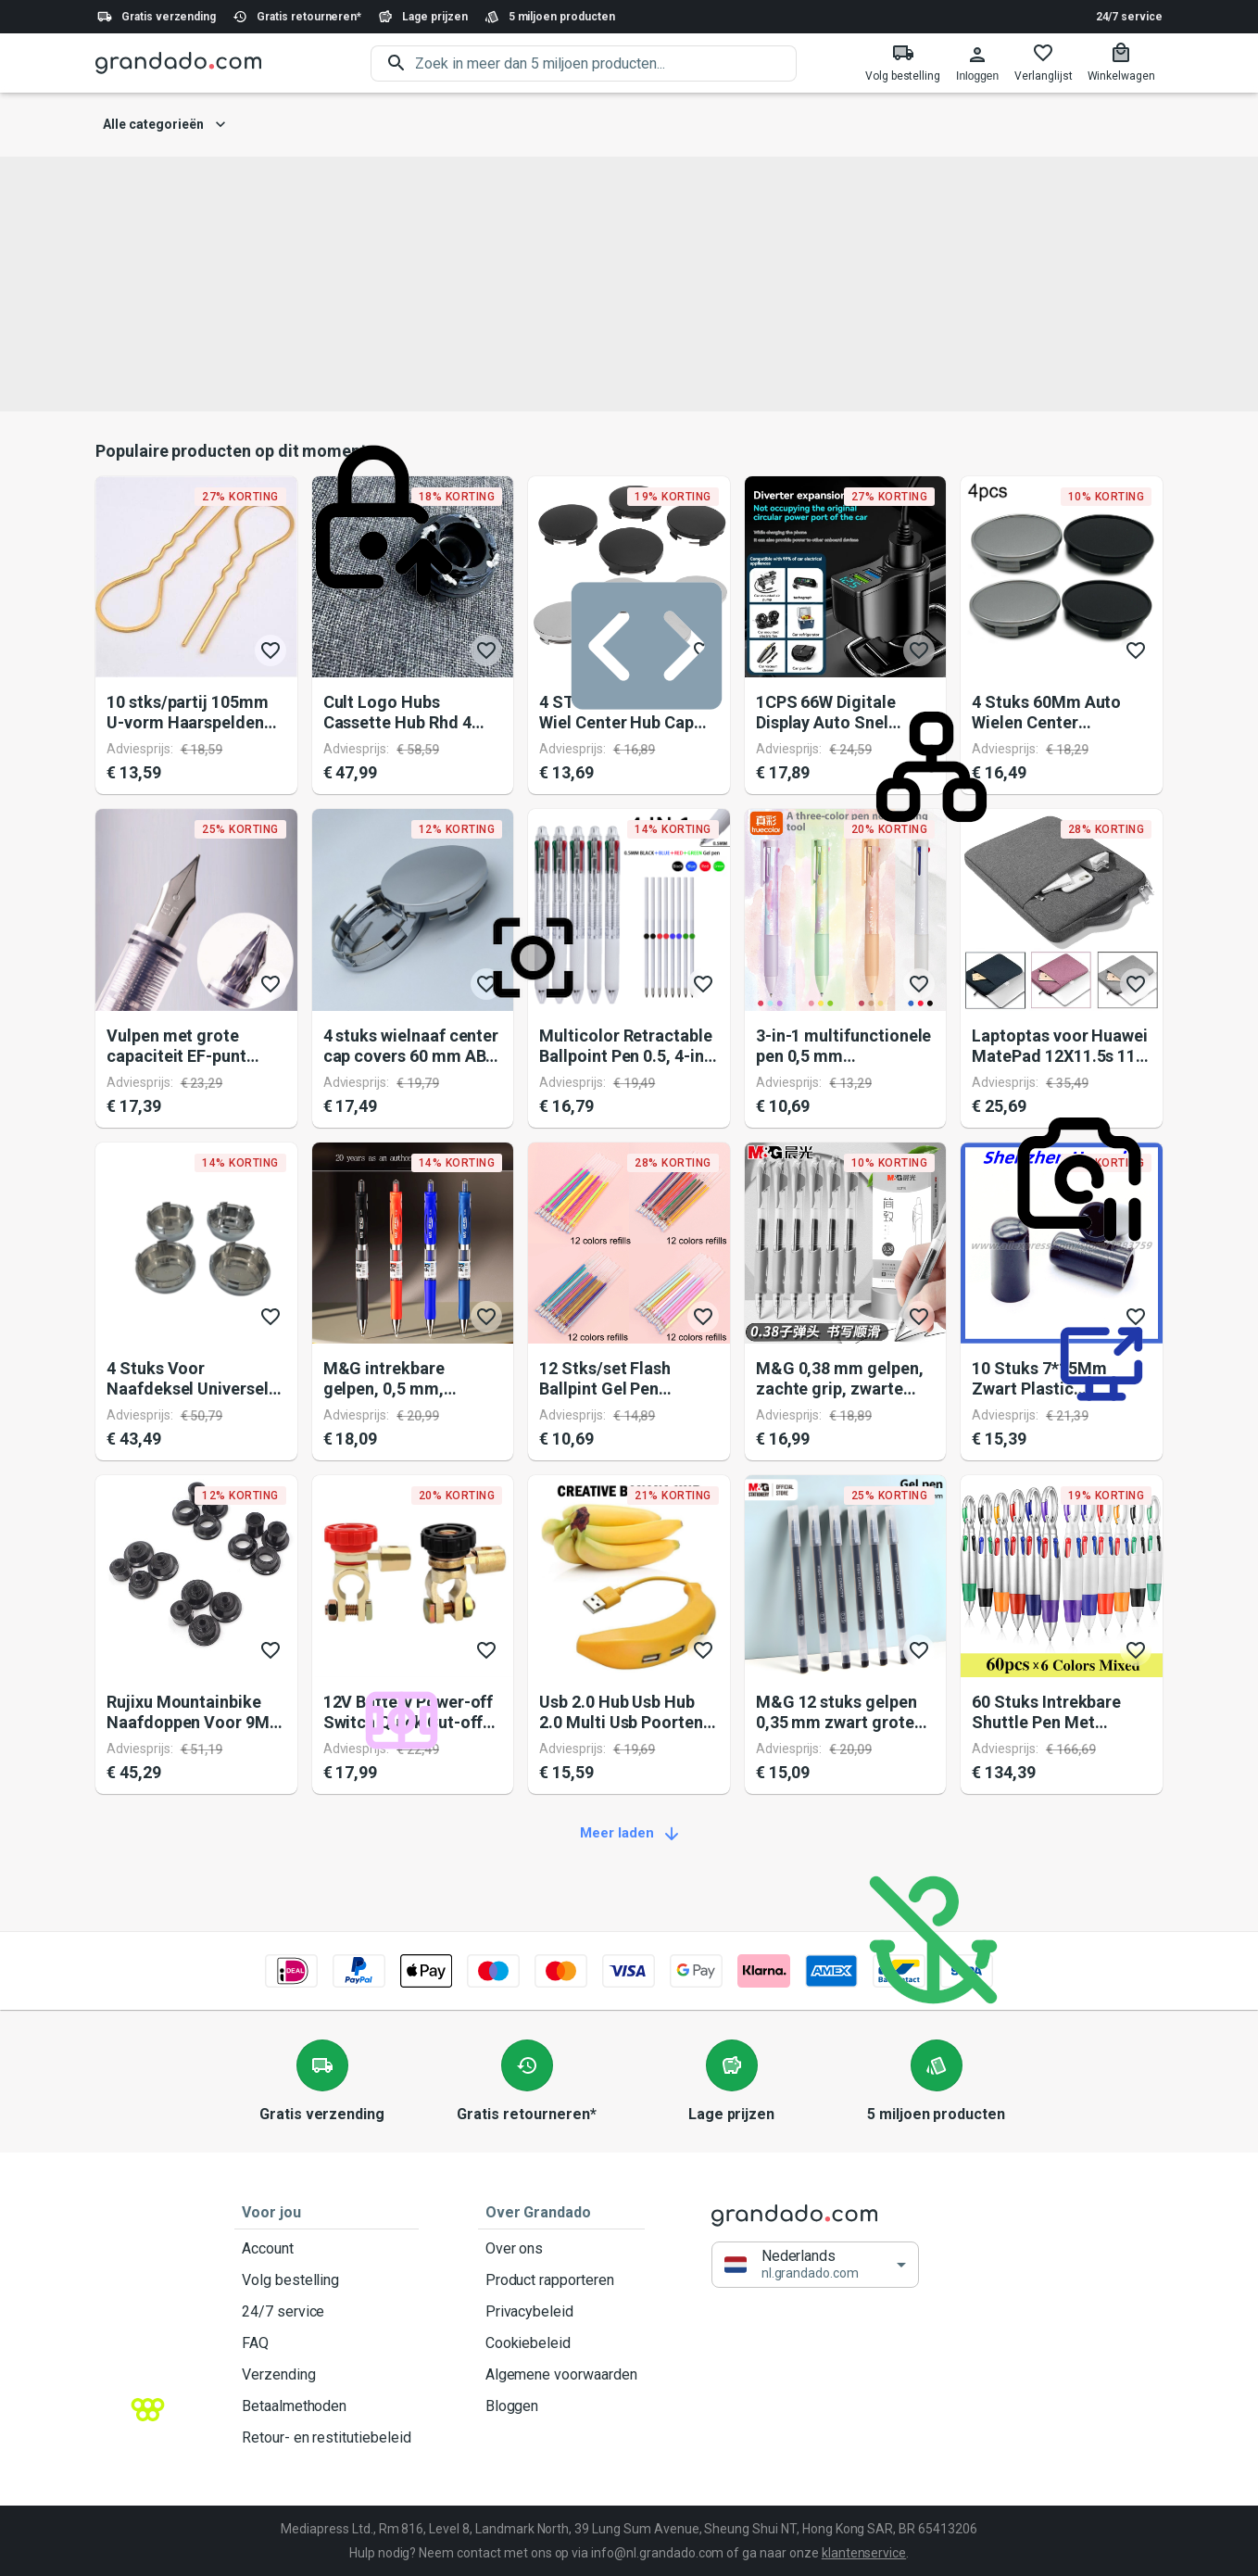 Image resolution: width=1258 pixels, height=2576 pixels. Describe the element at coordinates (647, 646) in the screenshot. I see `view or edit source code` at that location.